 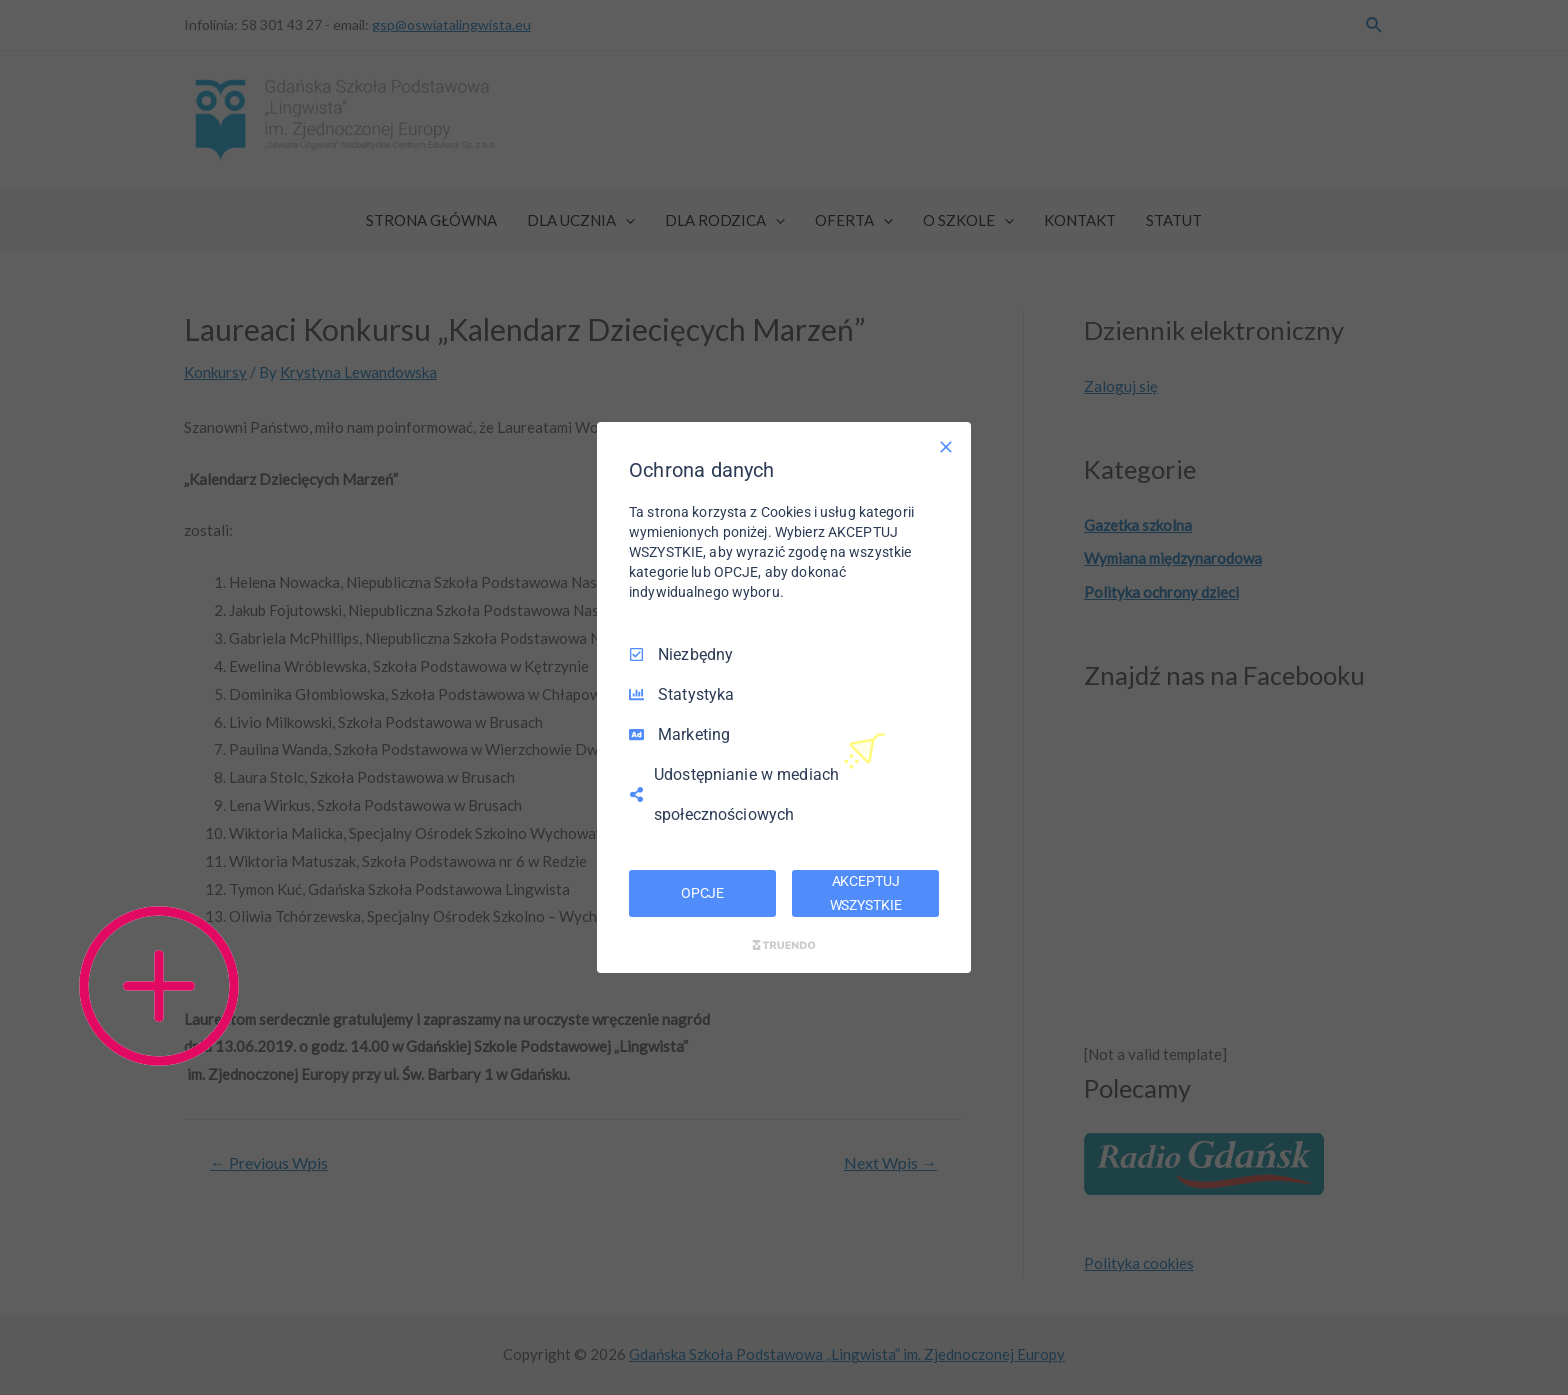 What do you see at coordinates (159, 986) in the screenshot?
I see `add a new item` at bounding box center [159, 986].